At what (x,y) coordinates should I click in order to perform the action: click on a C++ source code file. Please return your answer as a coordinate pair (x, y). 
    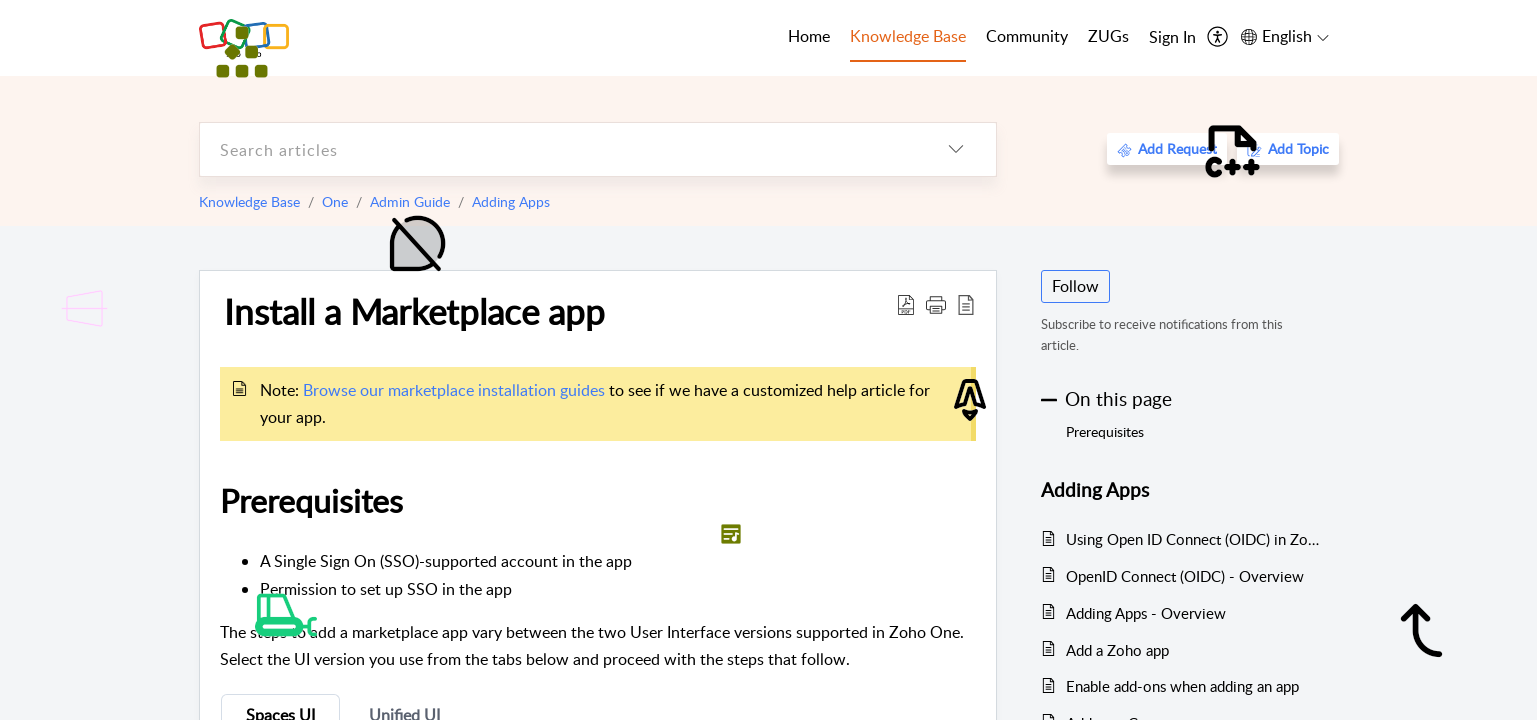
    Looking at the image, I should click on (1232, 153).